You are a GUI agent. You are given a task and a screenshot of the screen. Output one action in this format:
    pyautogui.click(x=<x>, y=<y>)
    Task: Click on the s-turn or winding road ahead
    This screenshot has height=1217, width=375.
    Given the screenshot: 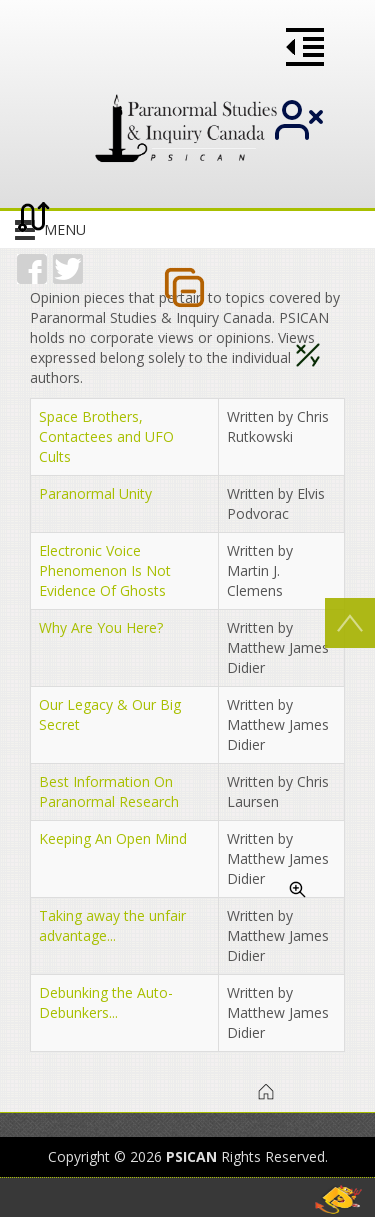 What is the action you would take?
    pyautogui.click(x=33, y=217)
    